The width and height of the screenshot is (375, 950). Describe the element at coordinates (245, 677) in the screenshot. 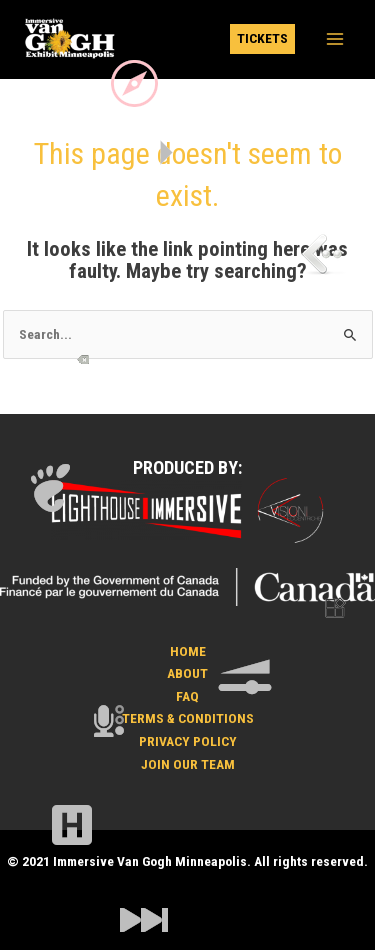

I see `adjust audio or speaker volume` at that location.